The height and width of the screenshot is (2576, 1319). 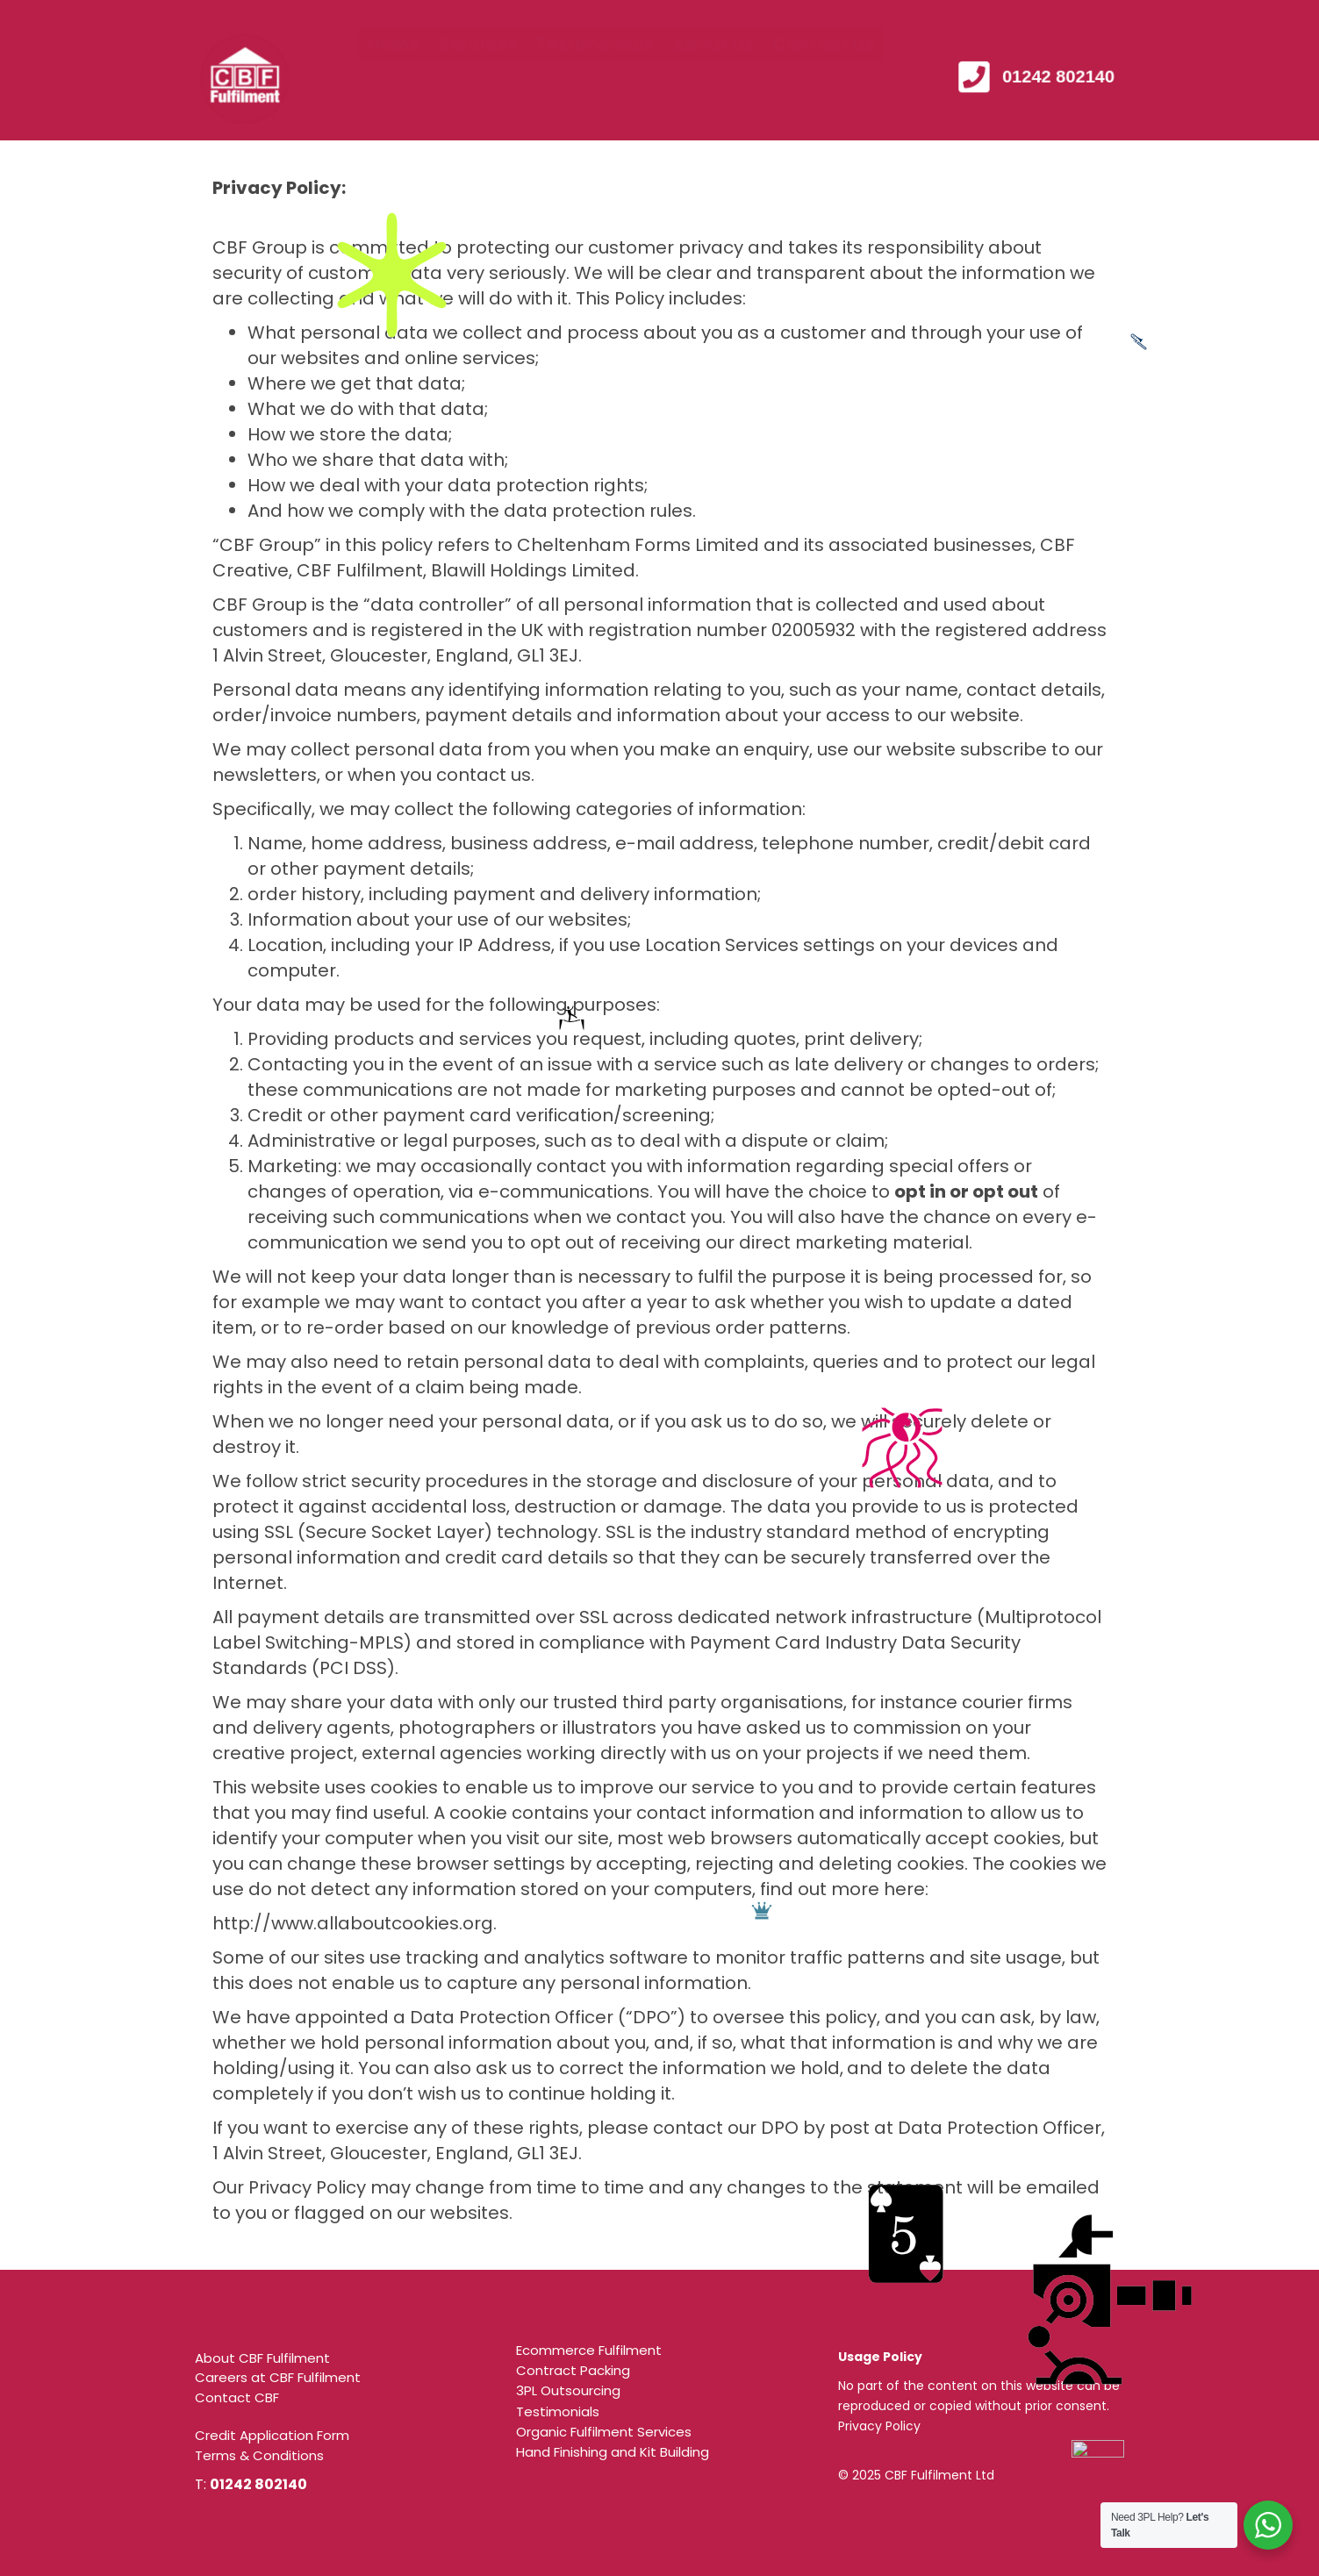 I want to click on chess queen game piece, so click(x=762, y=1909).